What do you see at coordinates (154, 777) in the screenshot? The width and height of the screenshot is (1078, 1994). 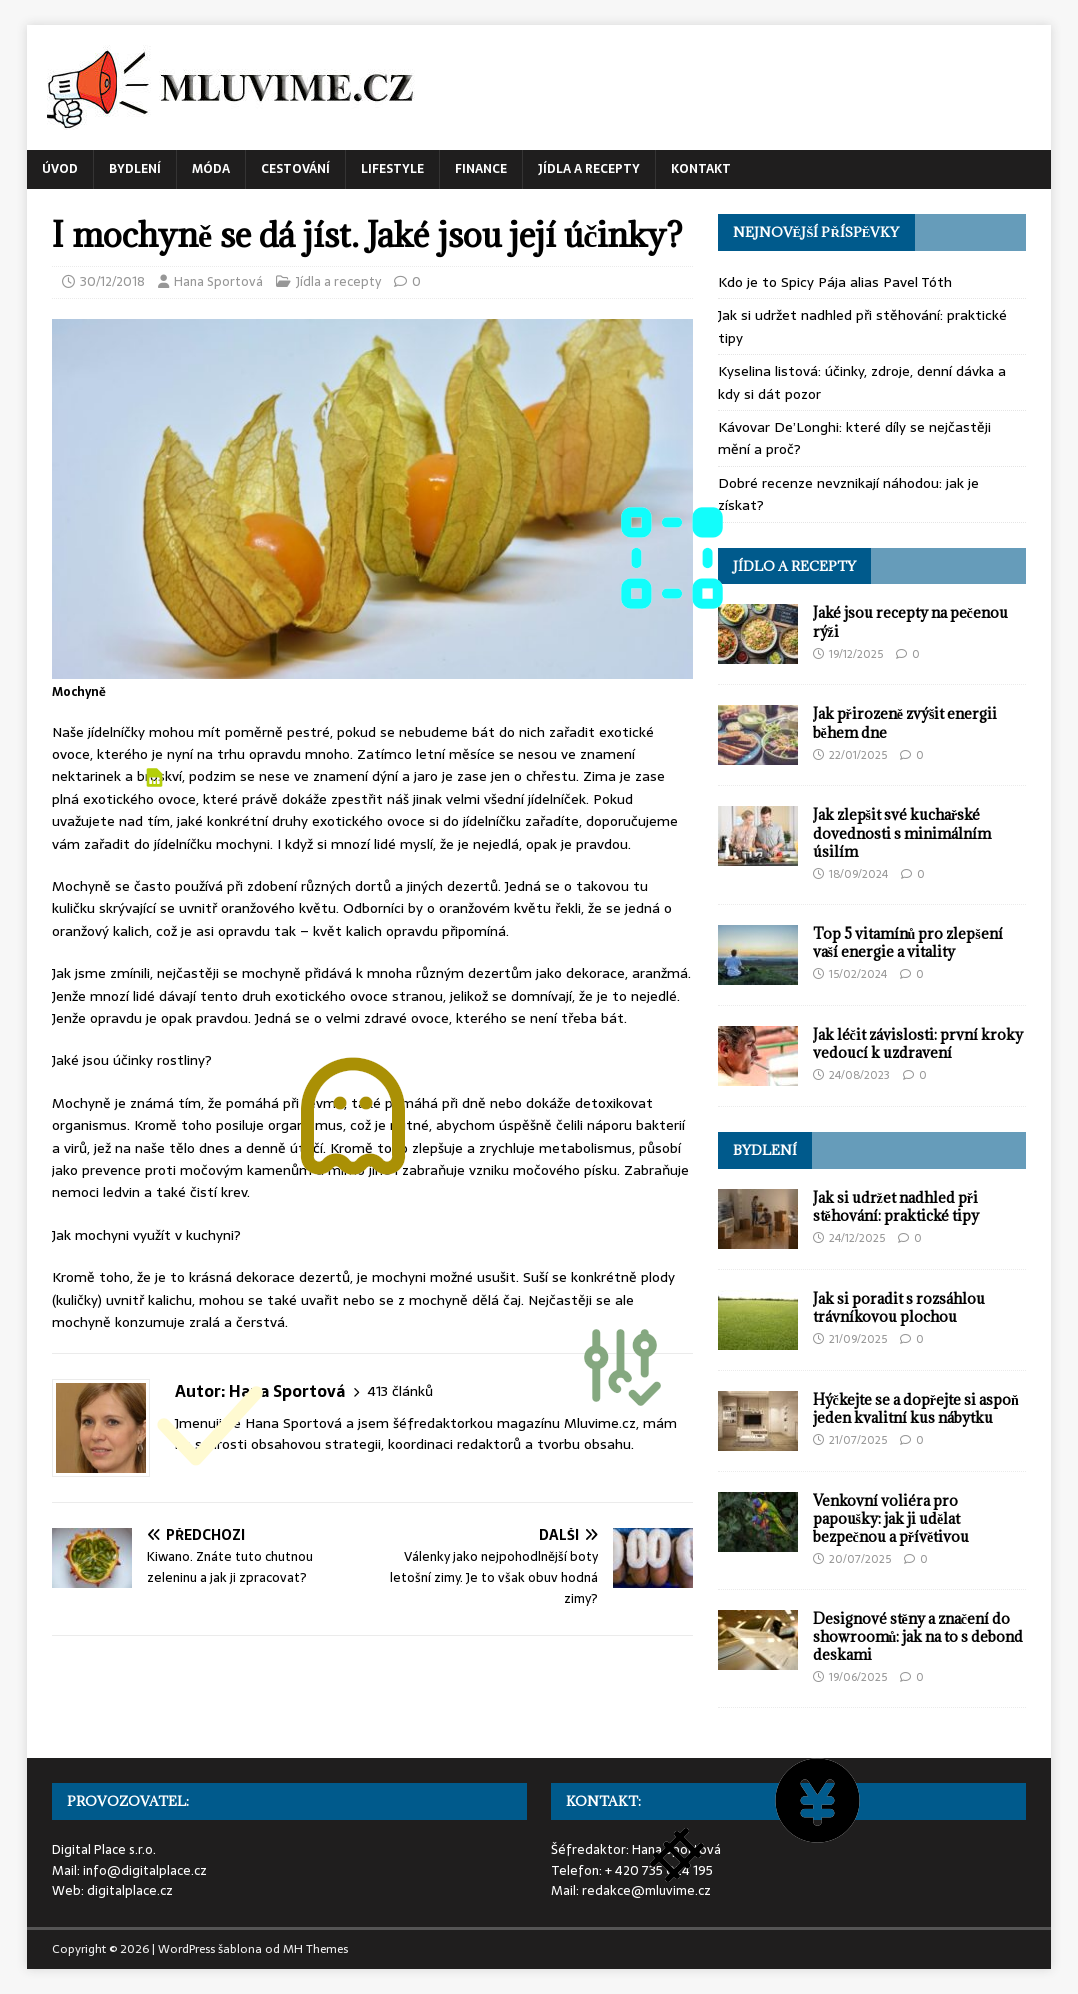 I see `manage sim card settings` at bounding box center [154, 777].